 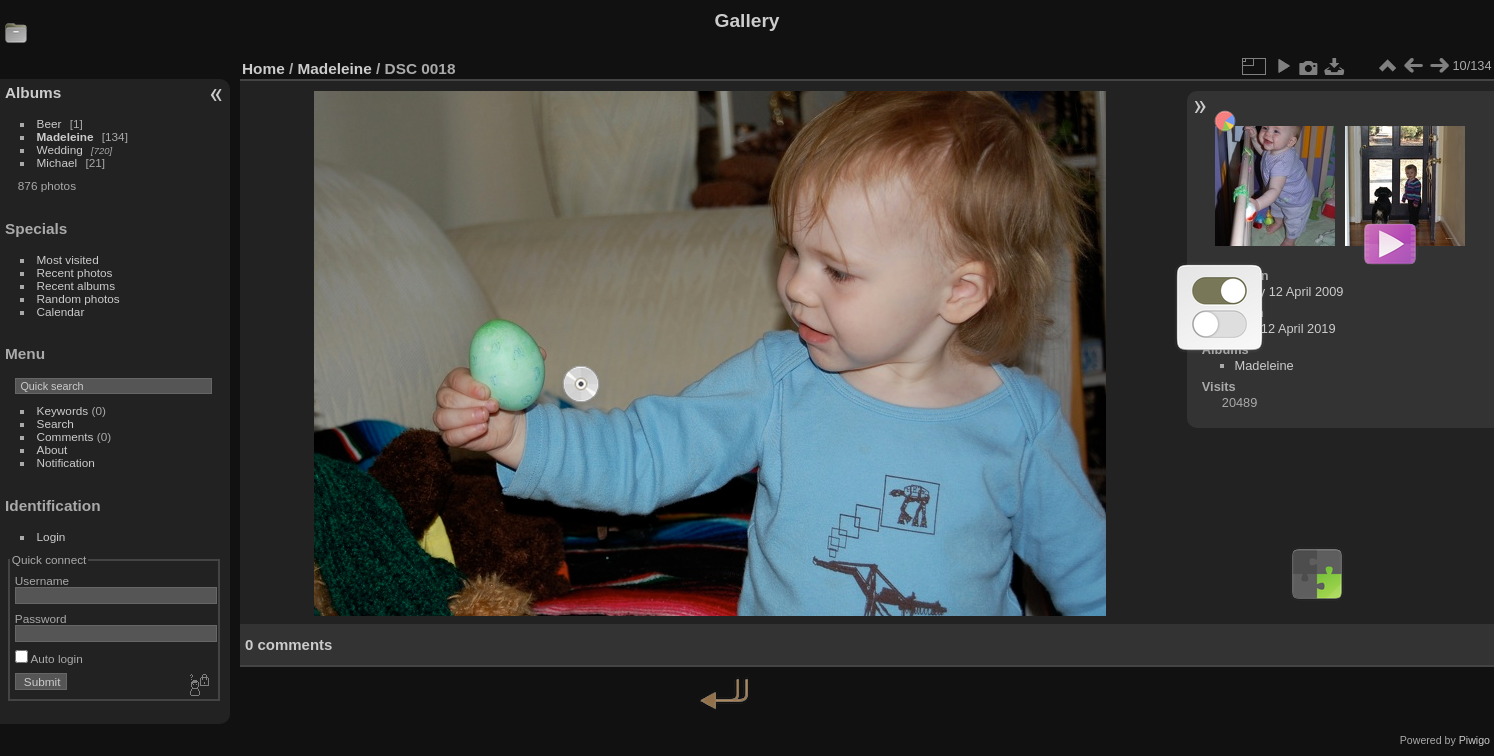 What do you see at coordinates (723, 690) in the screenshot?
I see `reply to all recipients of an email` at bounding box center [723, 690].